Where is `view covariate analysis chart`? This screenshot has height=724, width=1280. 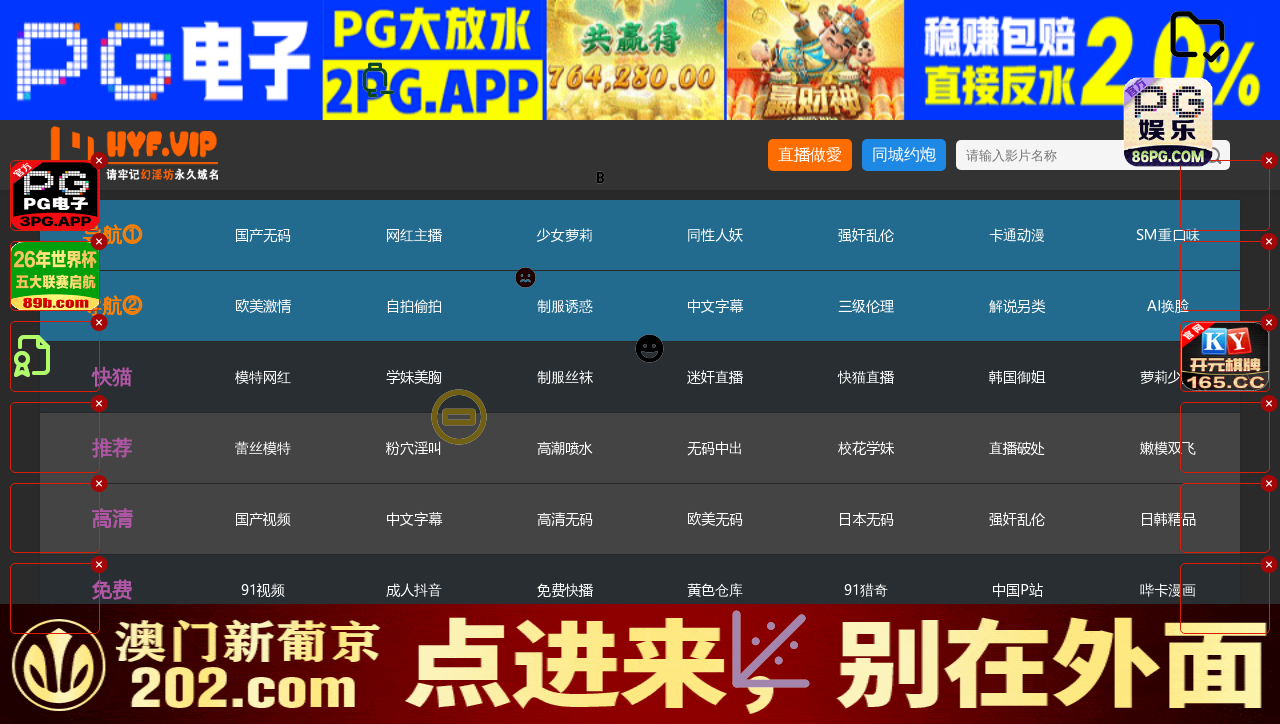 view covariate analysis chart is located at coordinates (771, 649).